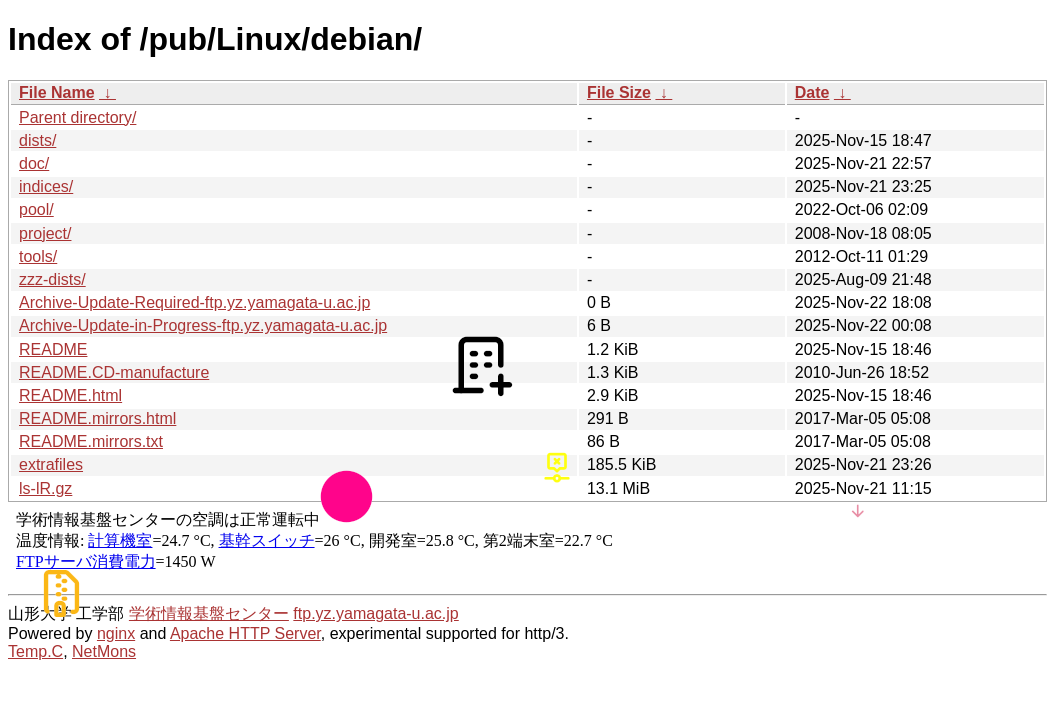 This screenshot has height=720, width=1055. I want to click on indicates an unread notification or new item, so click(346, 496).